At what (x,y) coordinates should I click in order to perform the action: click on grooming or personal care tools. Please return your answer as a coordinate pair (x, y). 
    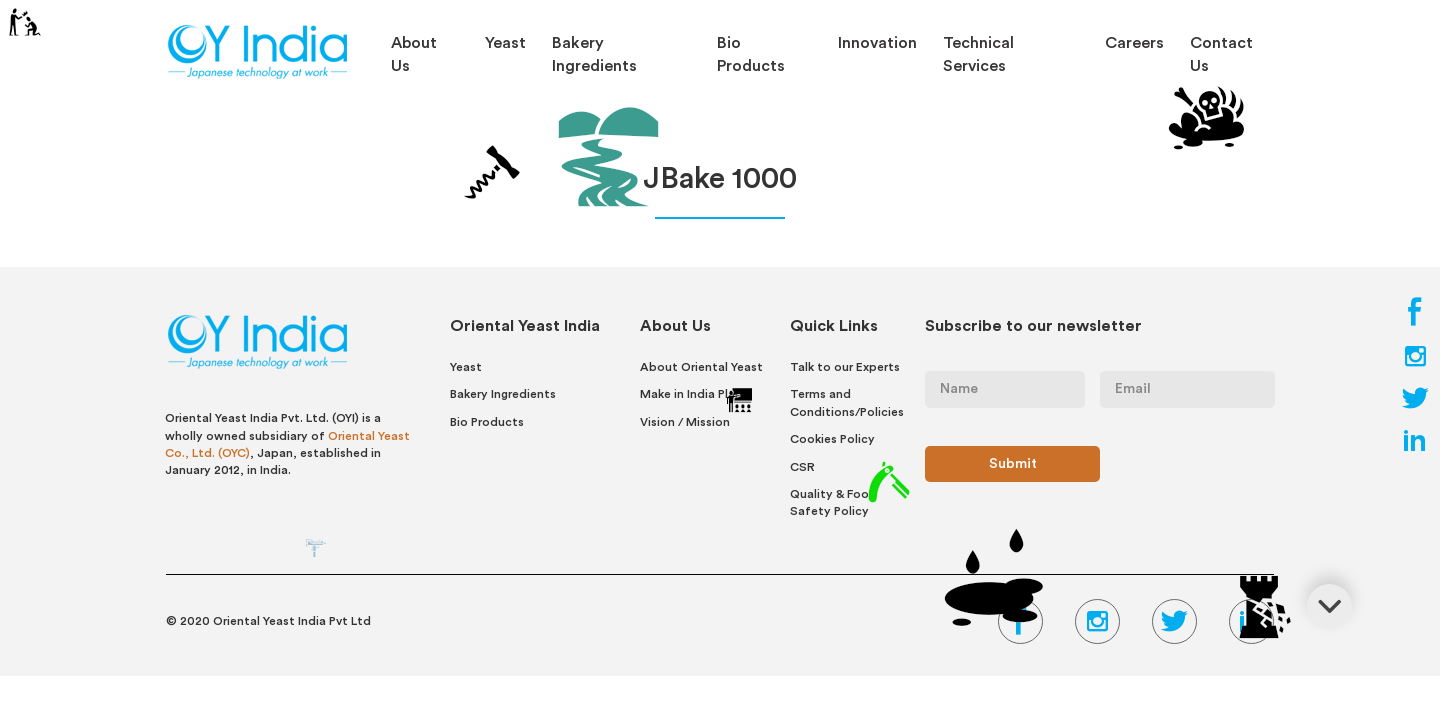
    Looking at the image, I should click on (889, 482).